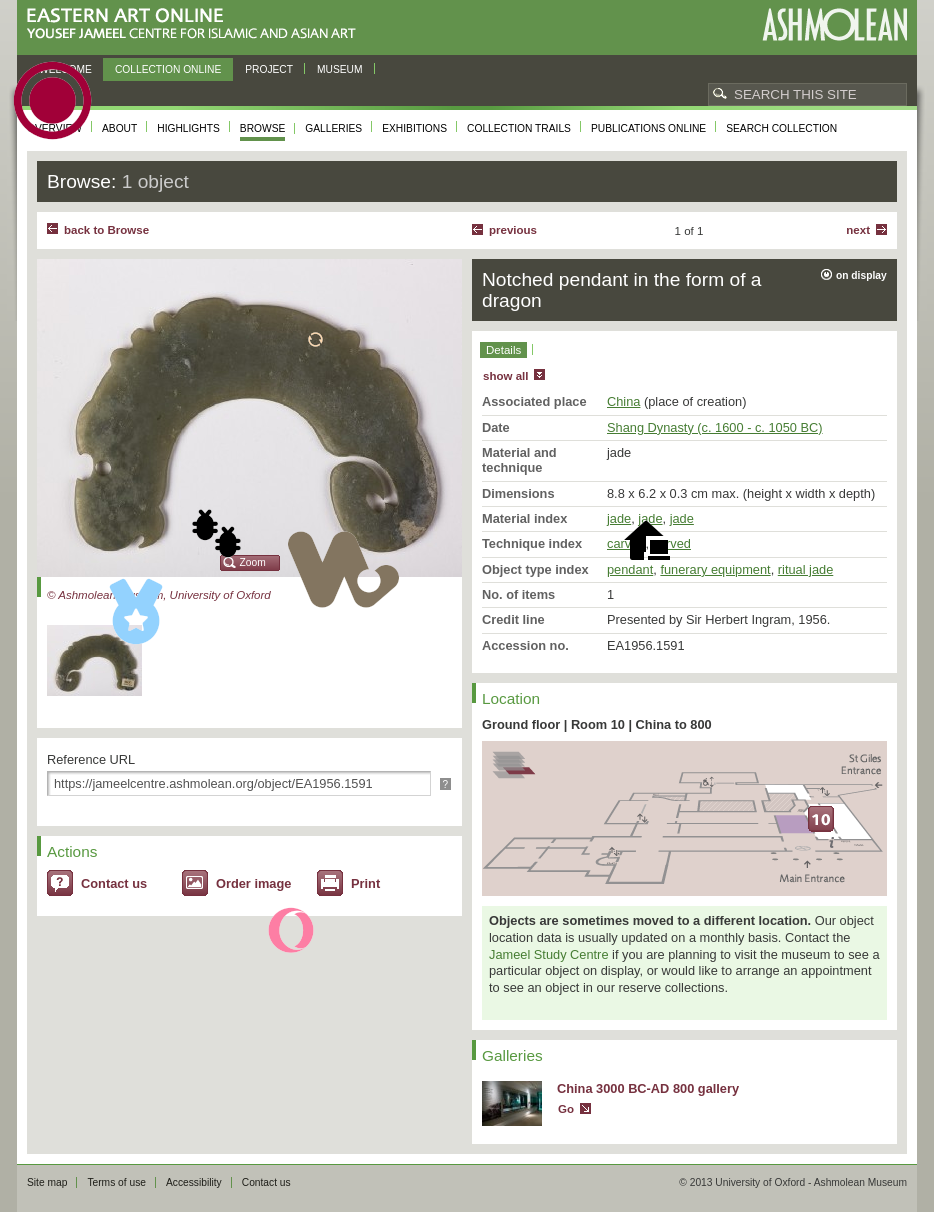 This screenshot has height=1212, width=934. What do you see at coordinates (291, 931) in the screenshot?
I see `open Opera browser` at bounding box center [291, 931].